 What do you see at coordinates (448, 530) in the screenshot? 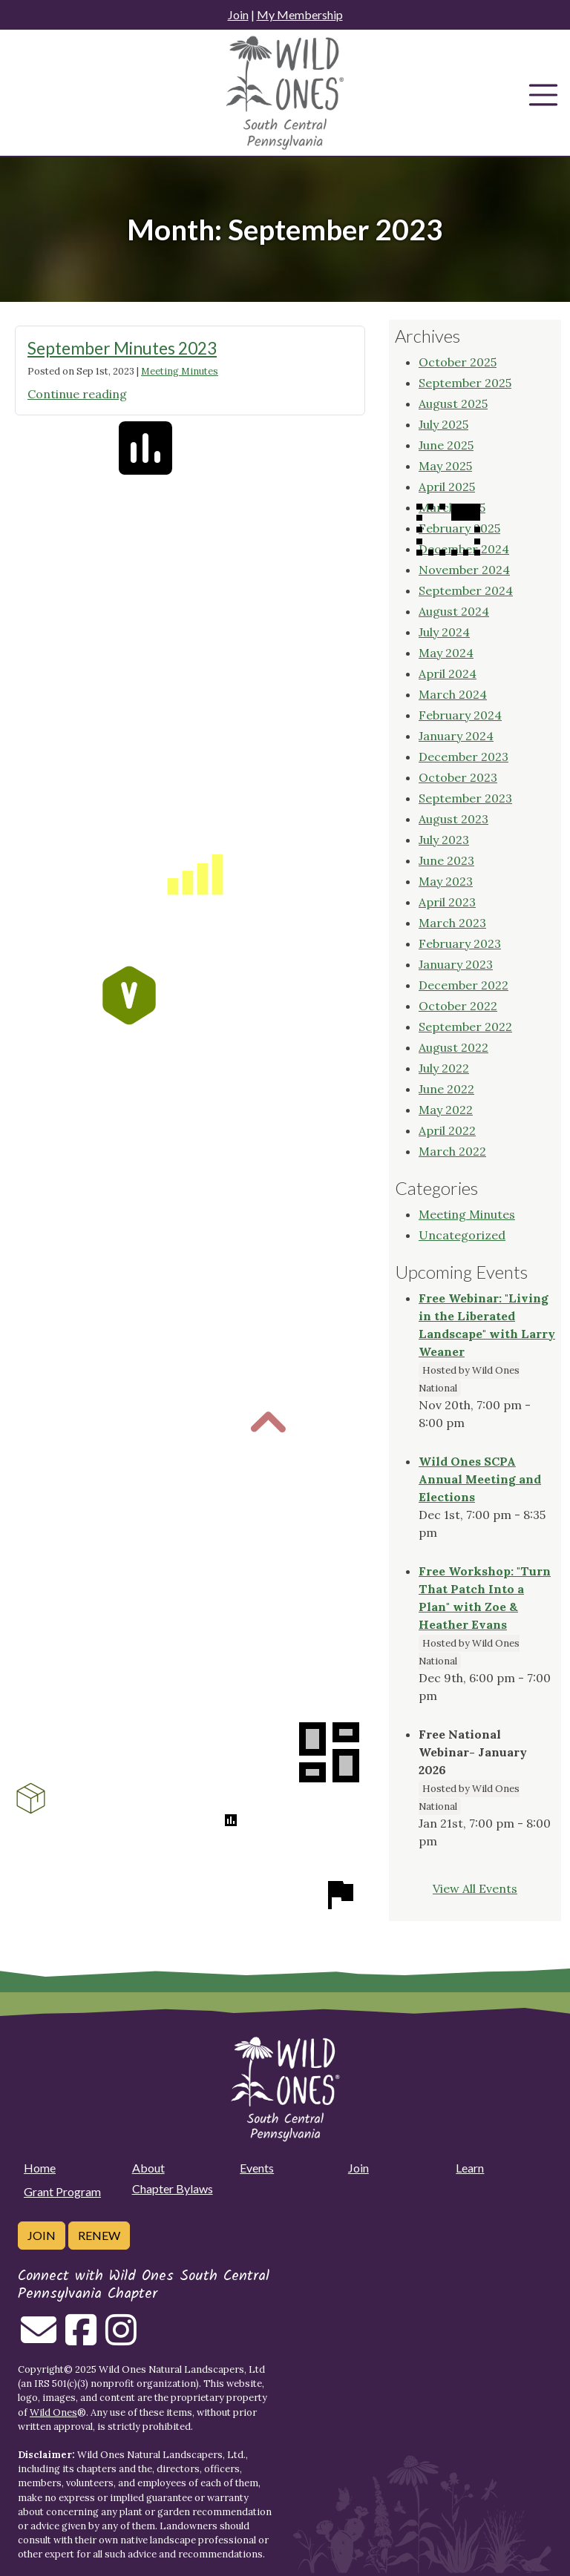
I see `an inactive or unselected browser tab` at bounding box center [448, 530].